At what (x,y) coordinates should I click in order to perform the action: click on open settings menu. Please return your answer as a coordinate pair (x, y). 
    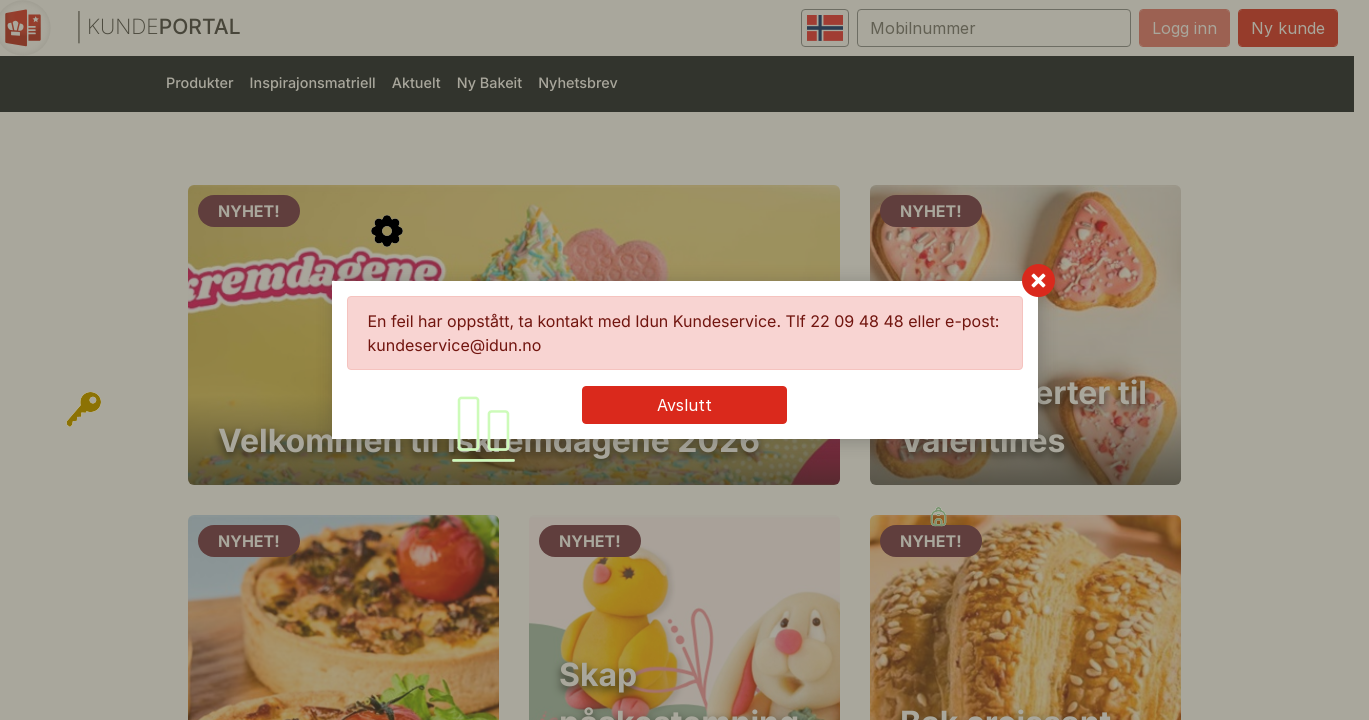
    Looking at the image, I should click on (387, 231).